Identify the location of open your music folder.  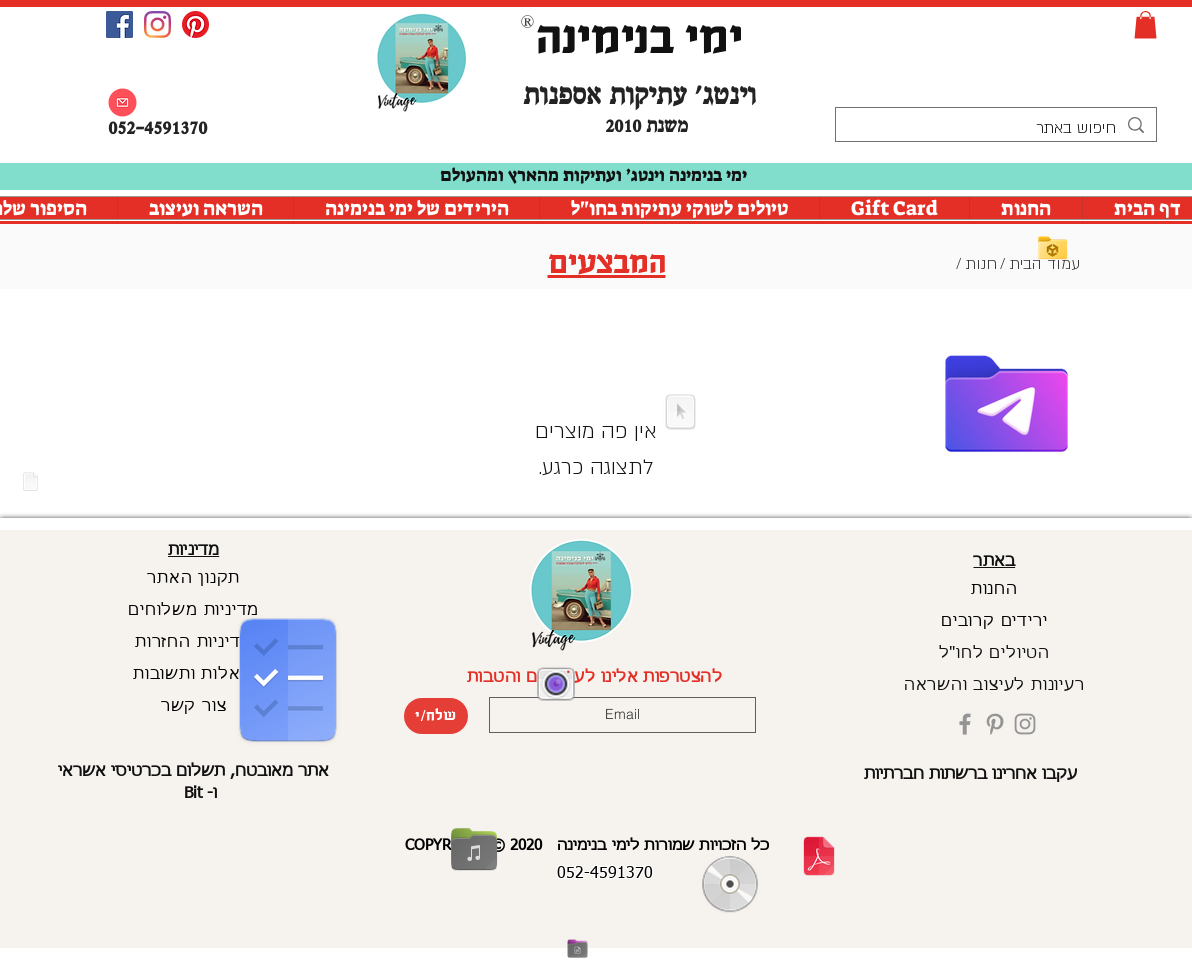
(474, 849).